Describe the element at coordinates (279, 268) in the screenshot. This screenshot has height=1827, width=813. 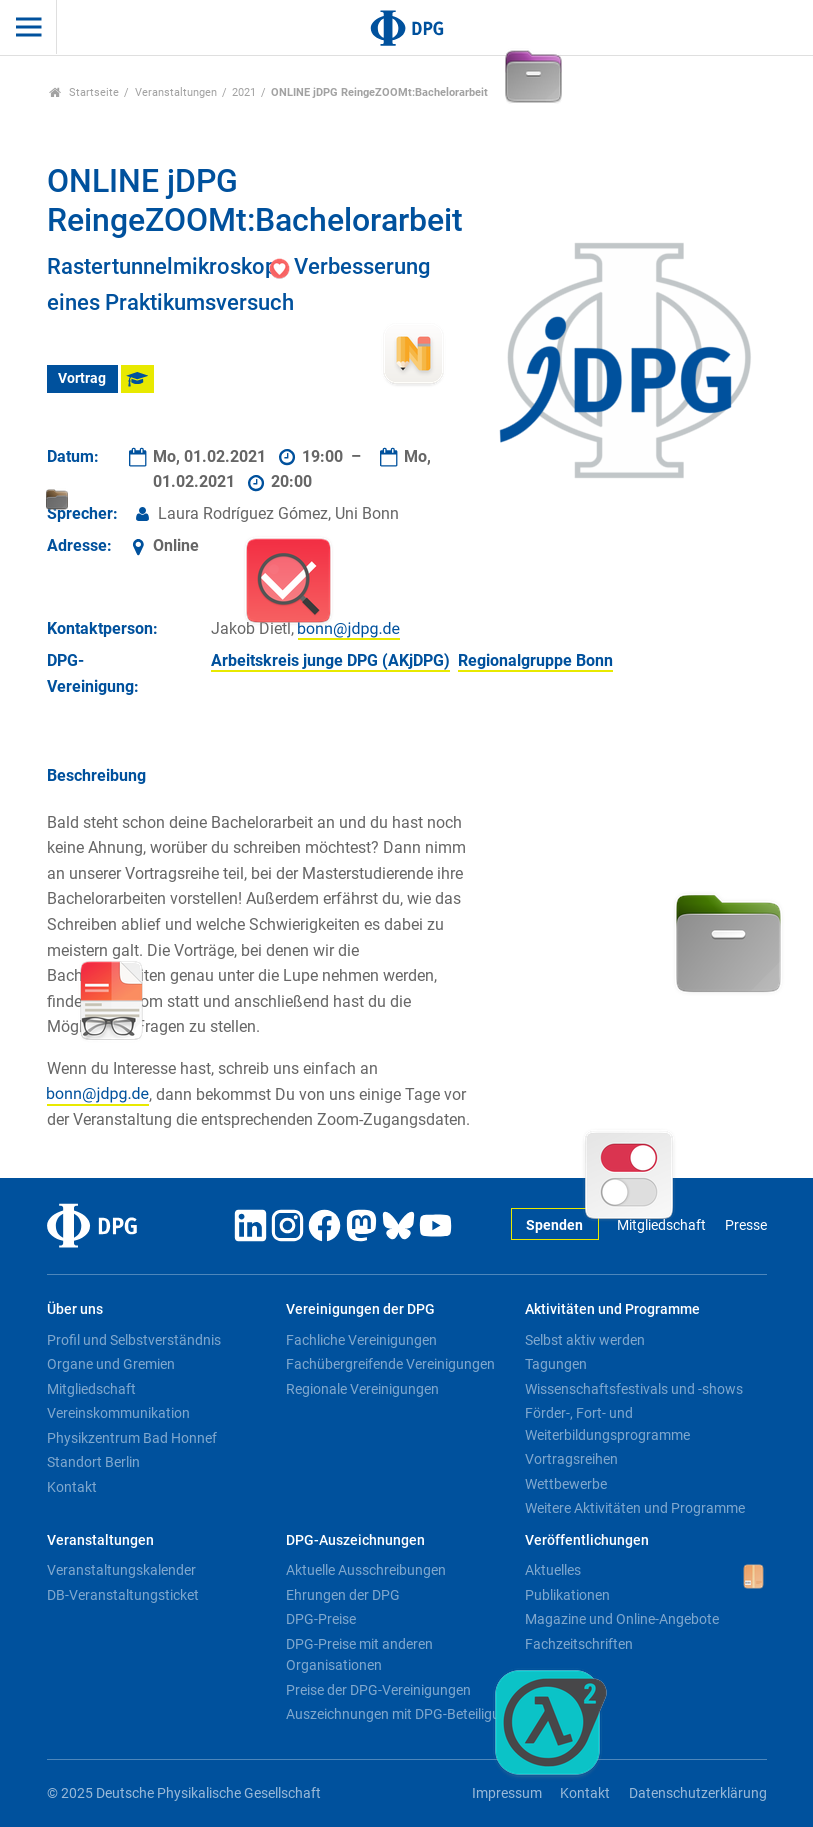
I see `mark item as favorite` at that location.